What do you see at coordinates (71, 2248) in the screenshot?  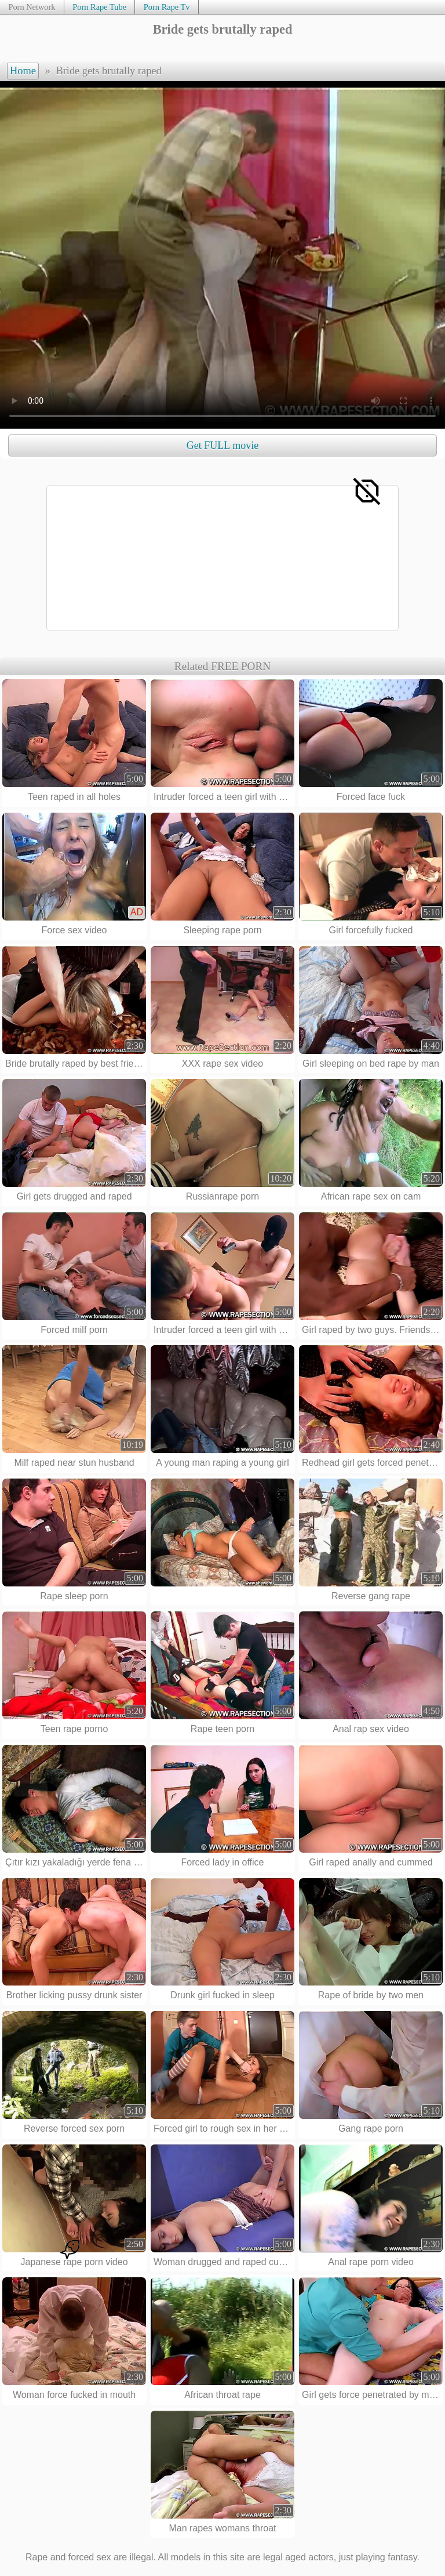 I see `indicates seafood or fish-related content` at bounding box center [71, 2248].